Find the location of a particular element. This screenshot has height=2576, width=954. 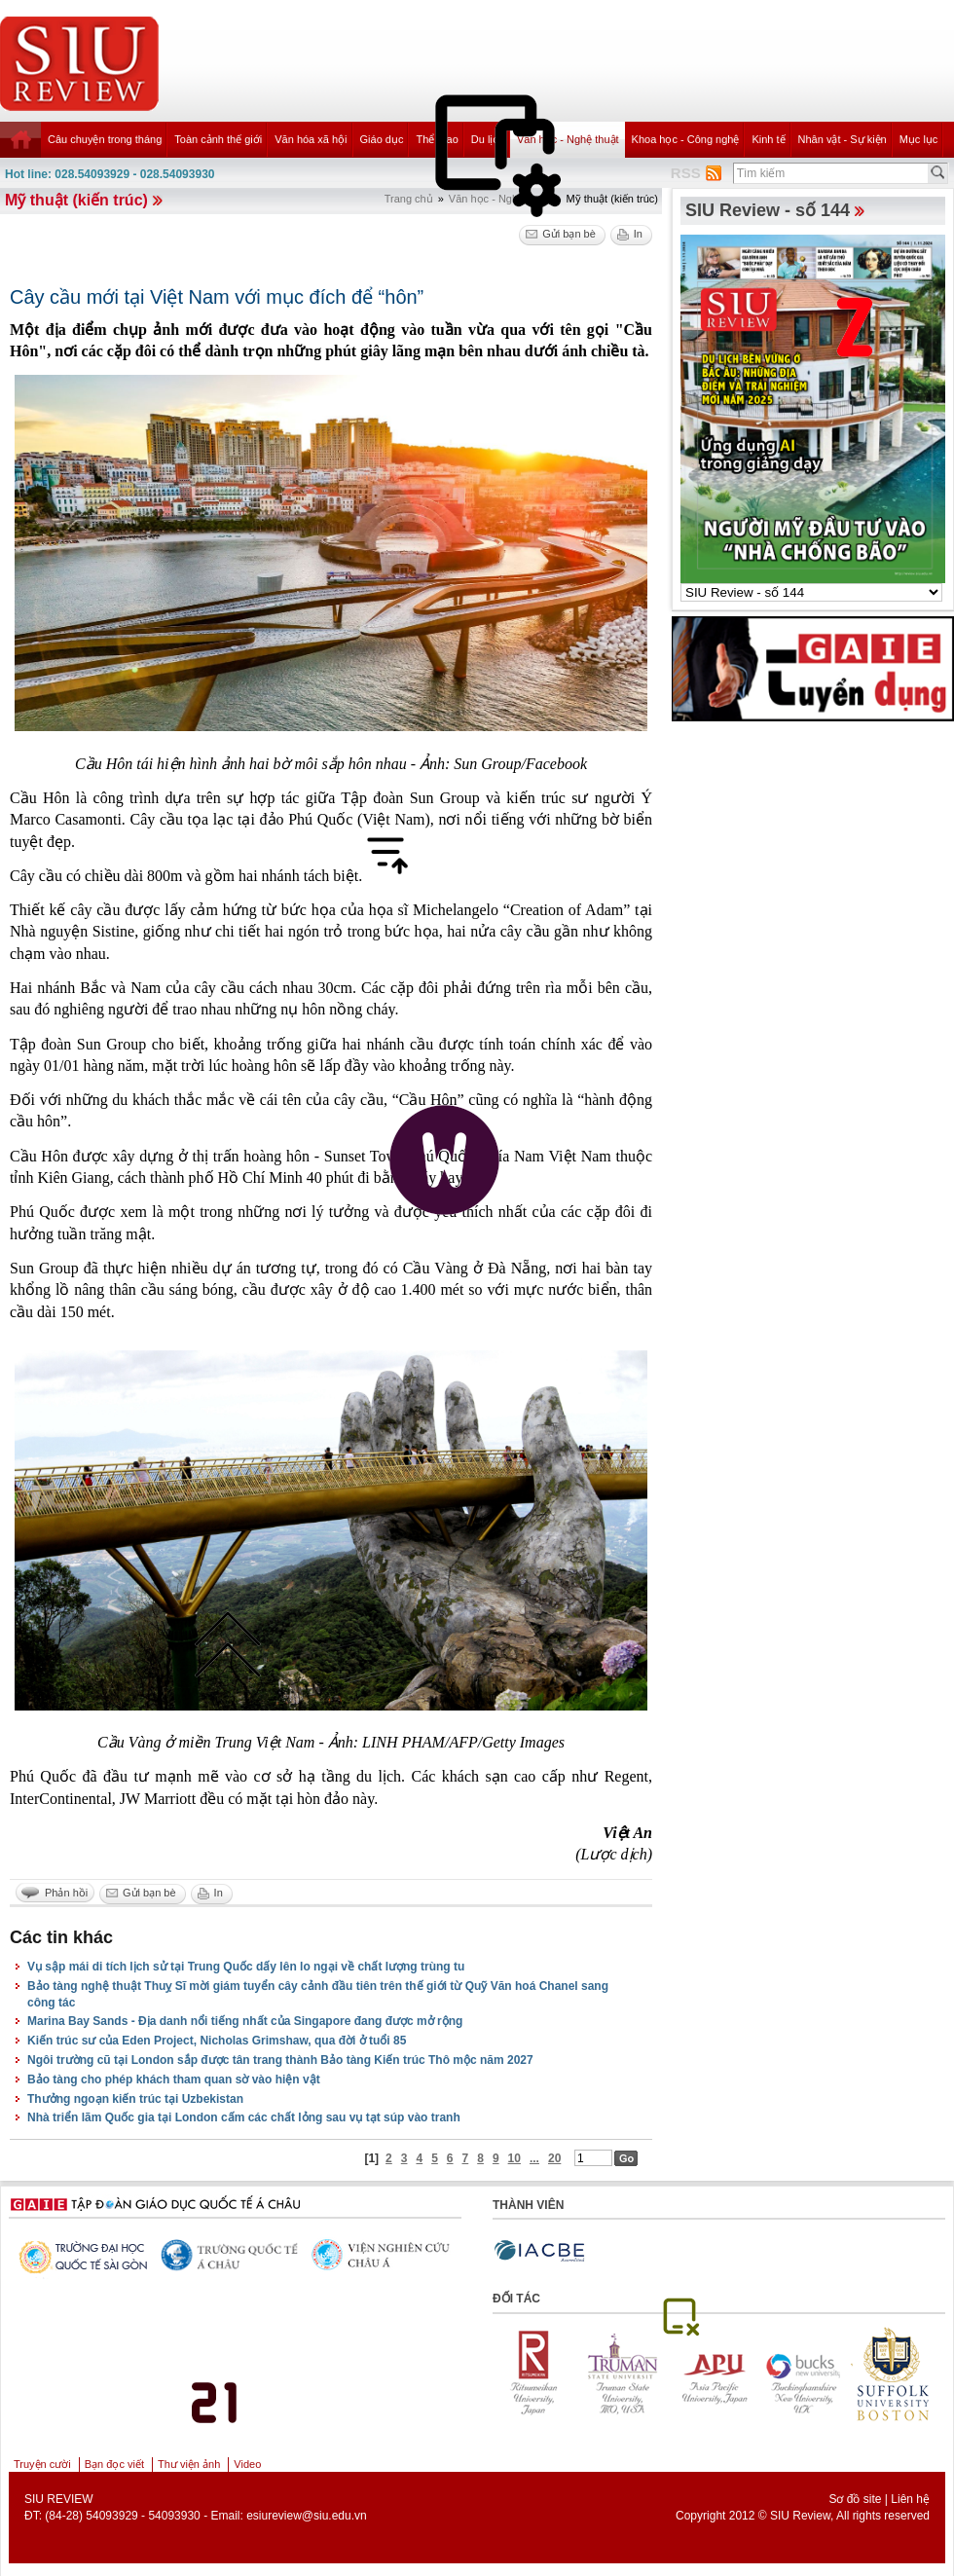

disconnect or remove iPad device is located at coordinates (679, 2316).